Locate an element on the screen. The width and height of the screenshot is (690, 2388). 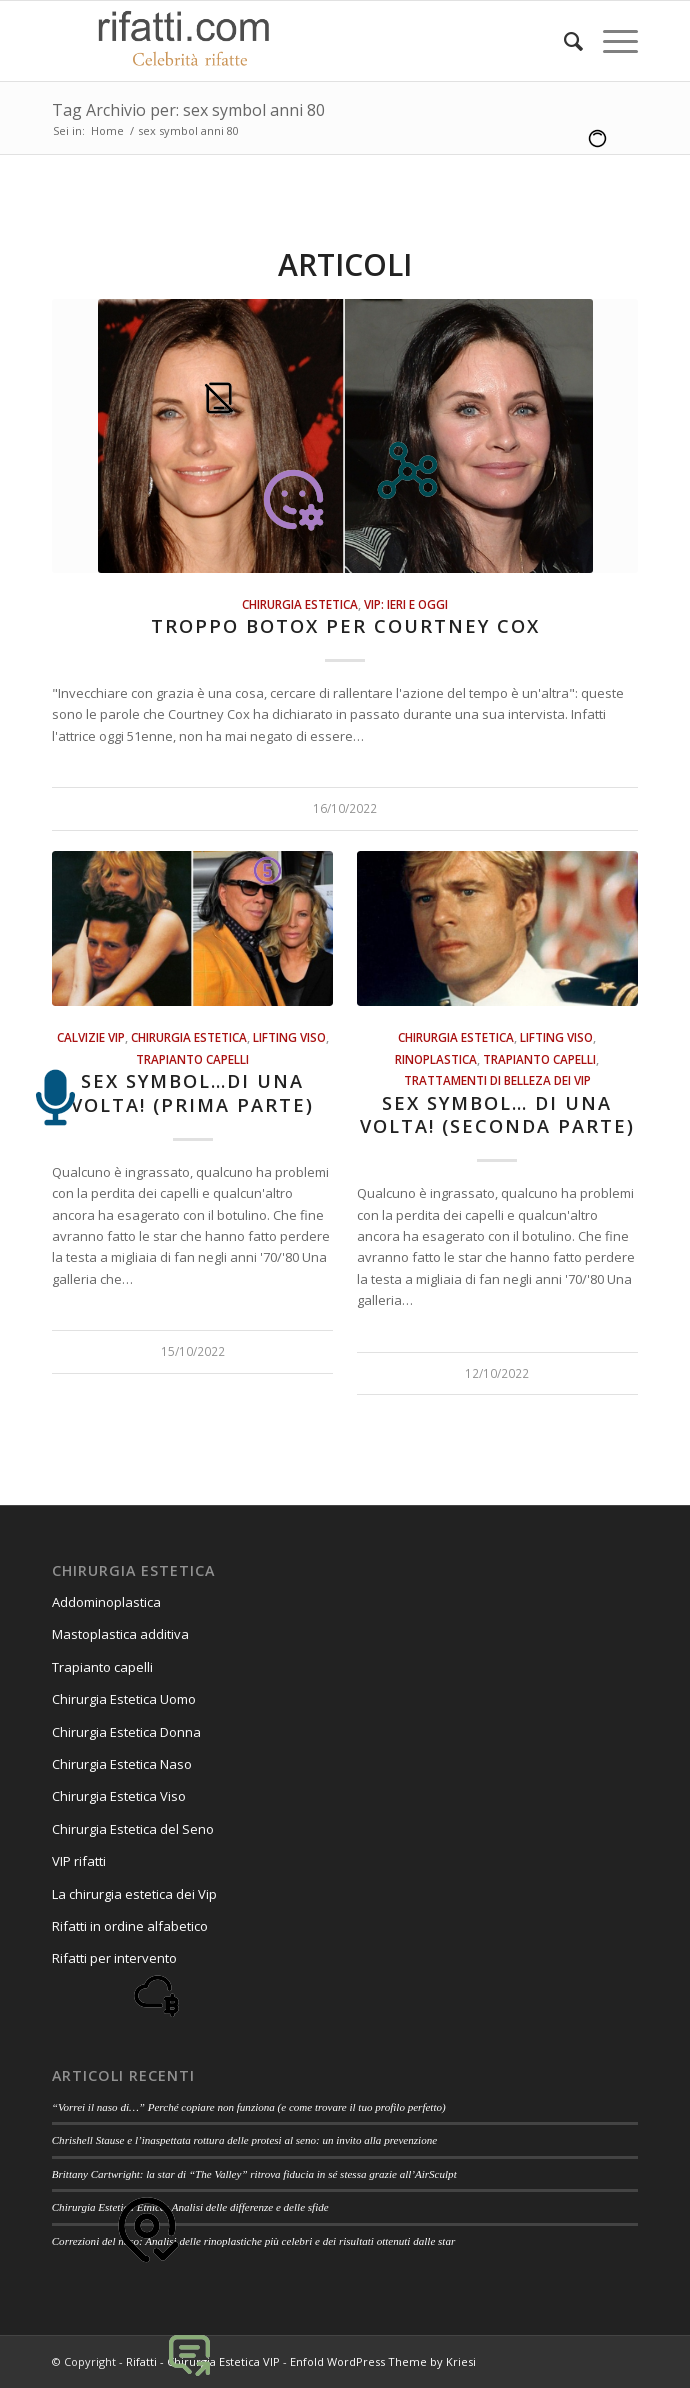
tap to start voice recording is located at coordinates (55, 1097).